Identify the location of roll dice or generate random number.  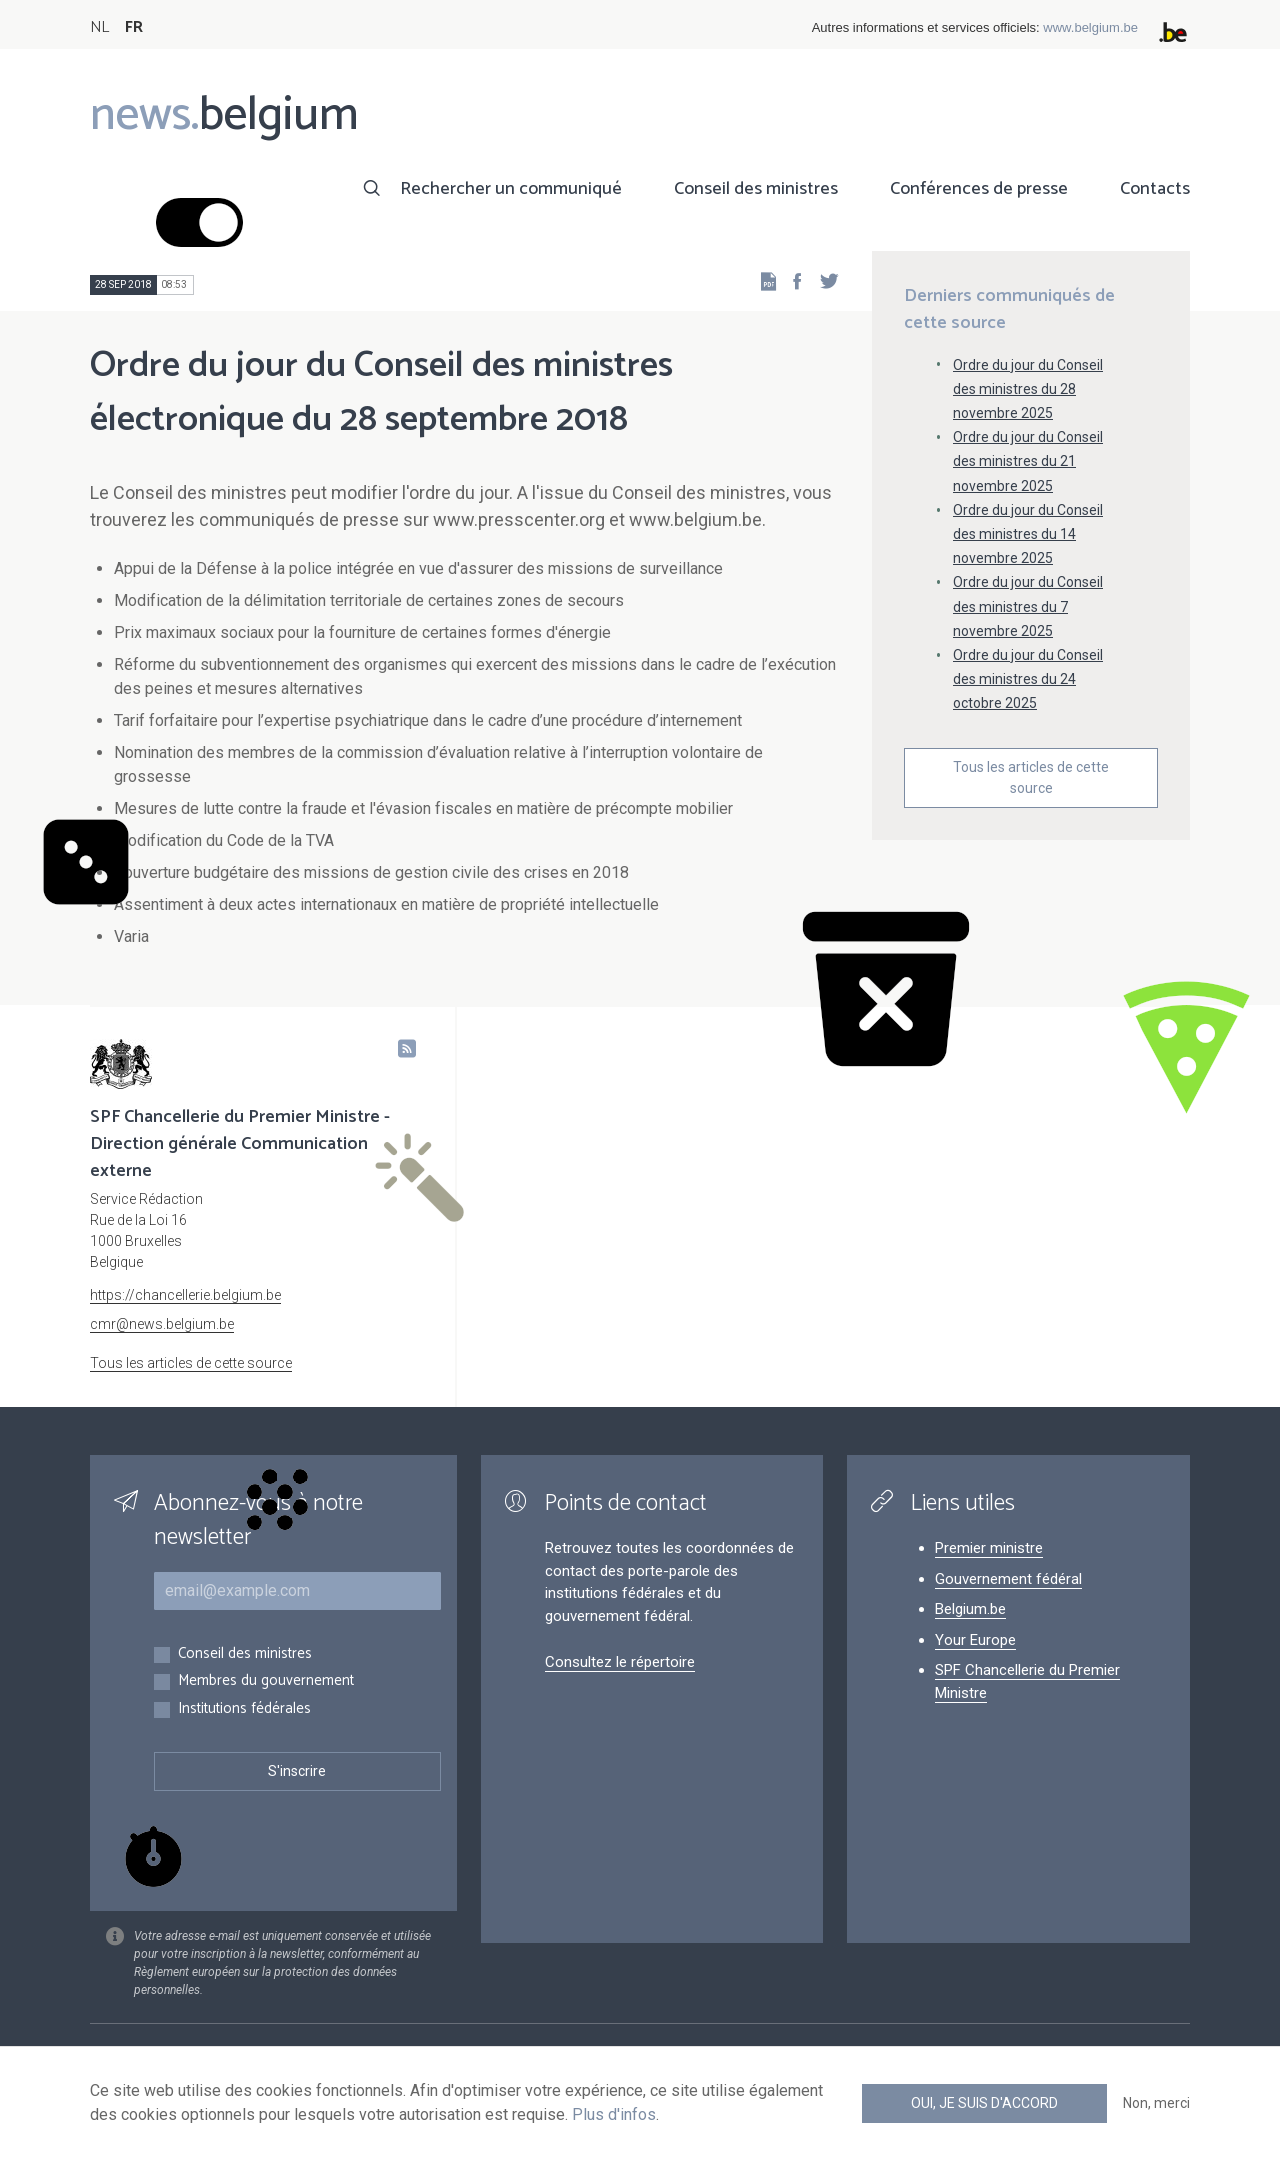
(86, 862).